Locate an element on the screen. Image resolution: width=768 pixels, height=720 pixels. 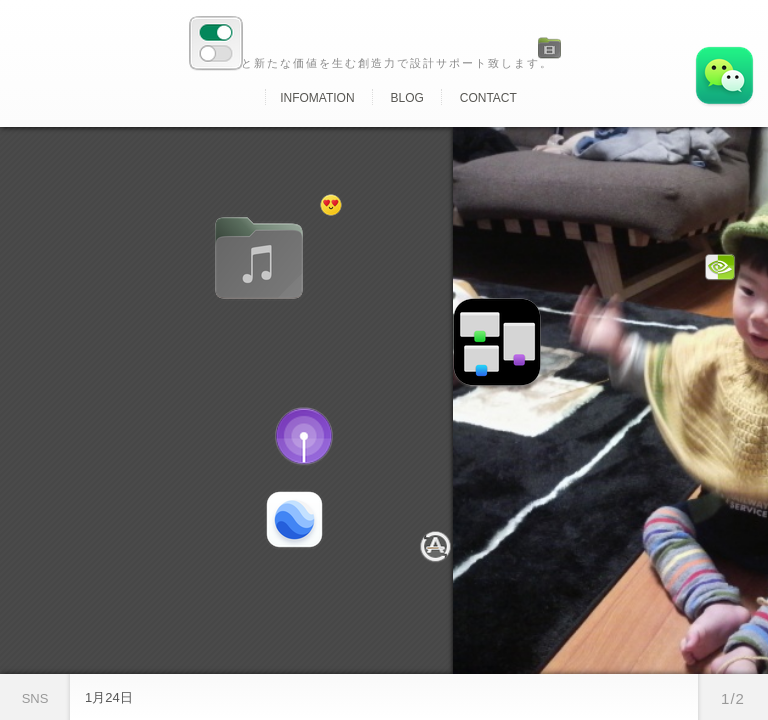
open mission control to view all windows and desktops is located at coordinates (497, 342).